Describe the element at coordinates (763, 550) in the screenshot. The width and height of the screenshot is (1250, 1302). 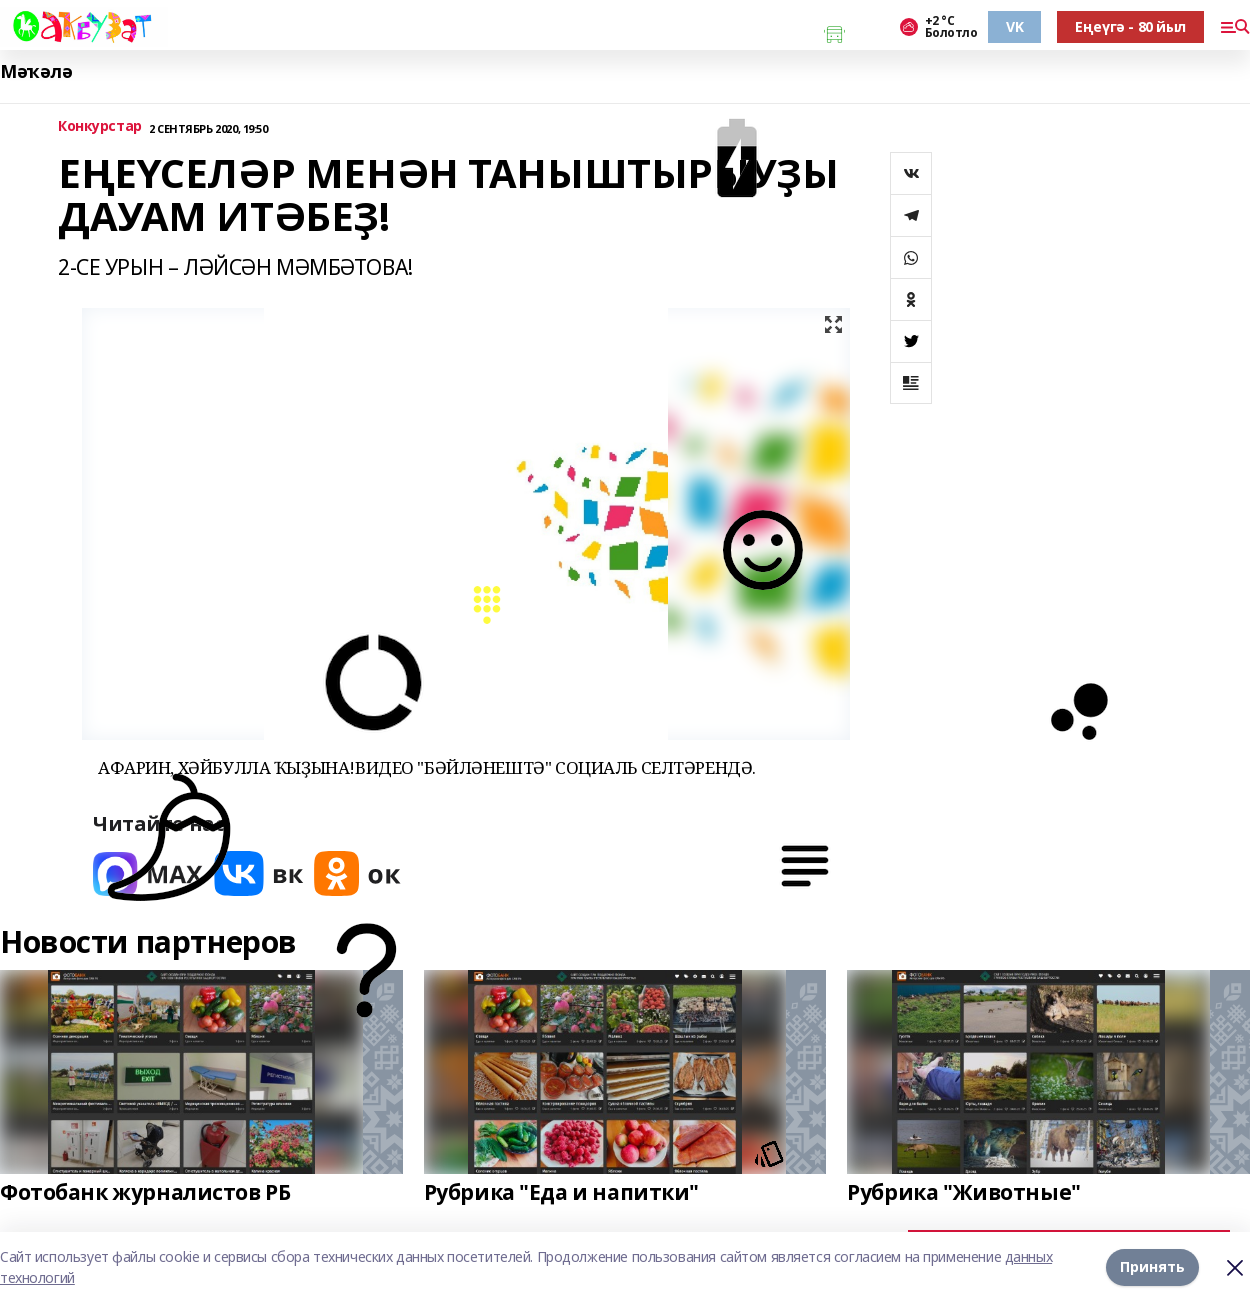
I see `rate your experience with a positive reaction` at that location.